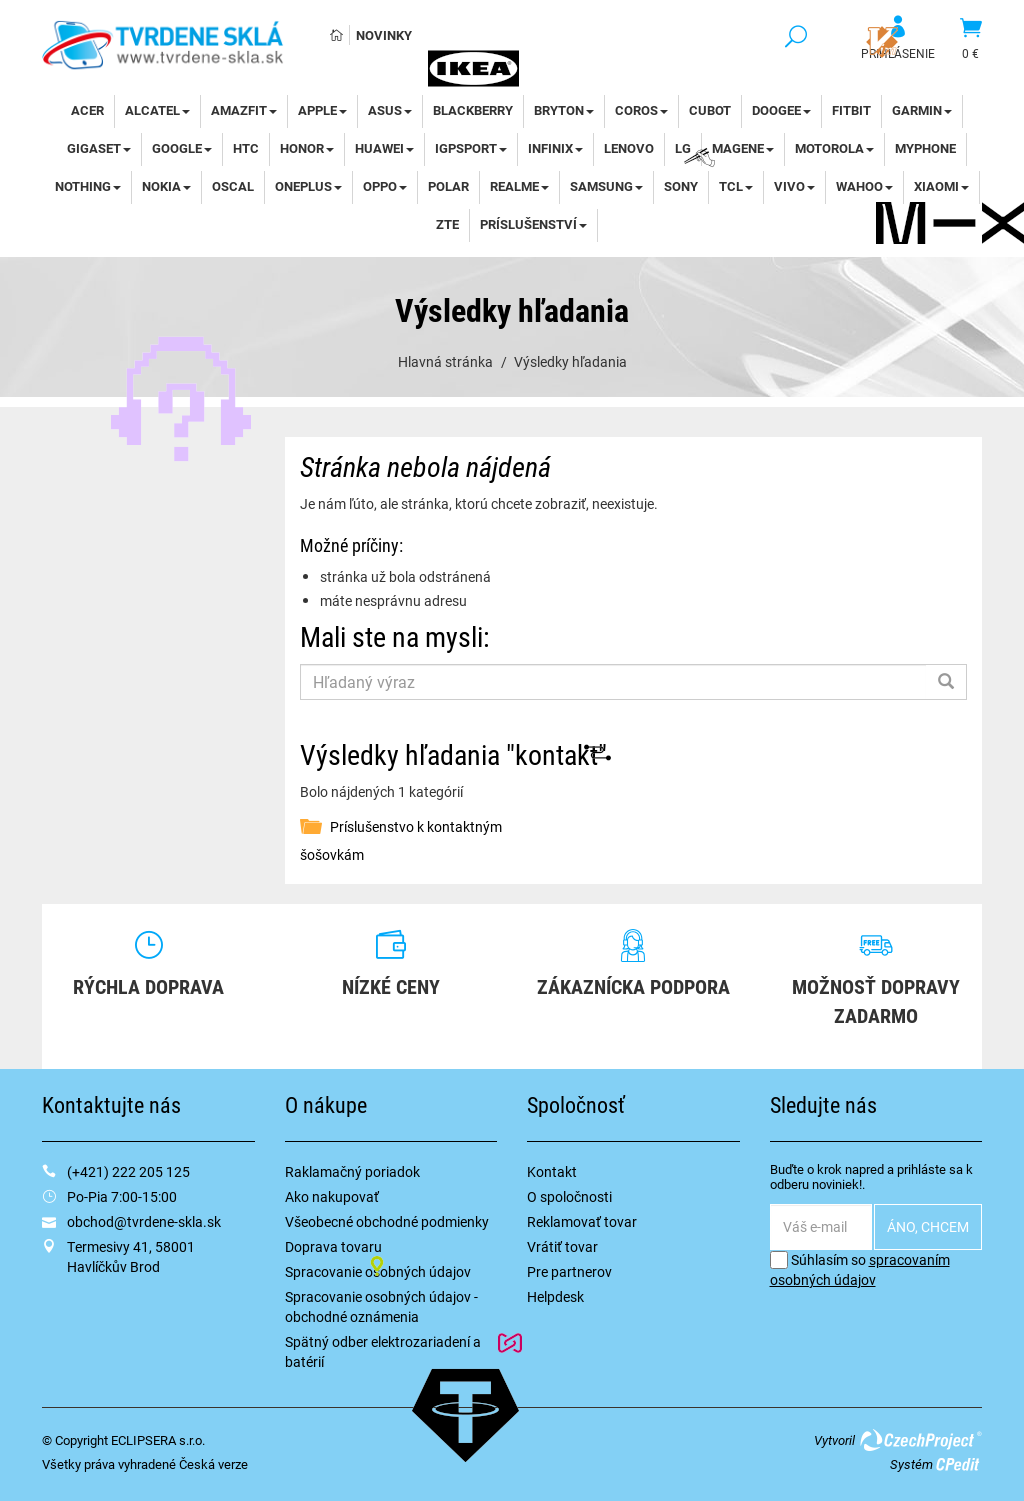 The height and width of the screenshot is (1501, 1024). Describe the element at coordinates (699, 157) in the screenshot. I see `open tabelog restaurant review app` at that location.